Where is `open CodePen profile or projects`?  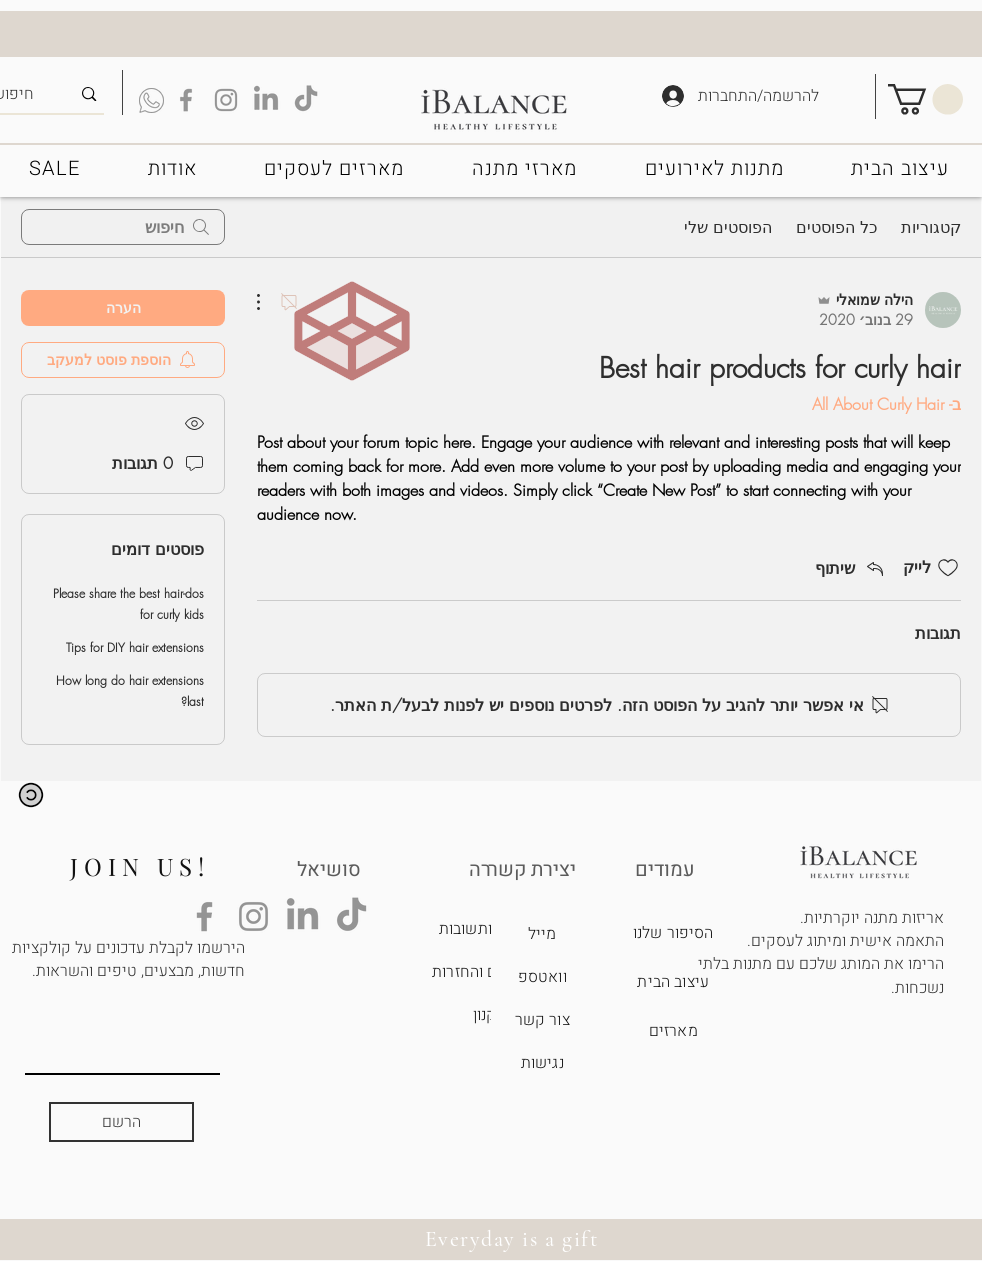 open CodePen profile or projects is located at coordinates (352, 331).